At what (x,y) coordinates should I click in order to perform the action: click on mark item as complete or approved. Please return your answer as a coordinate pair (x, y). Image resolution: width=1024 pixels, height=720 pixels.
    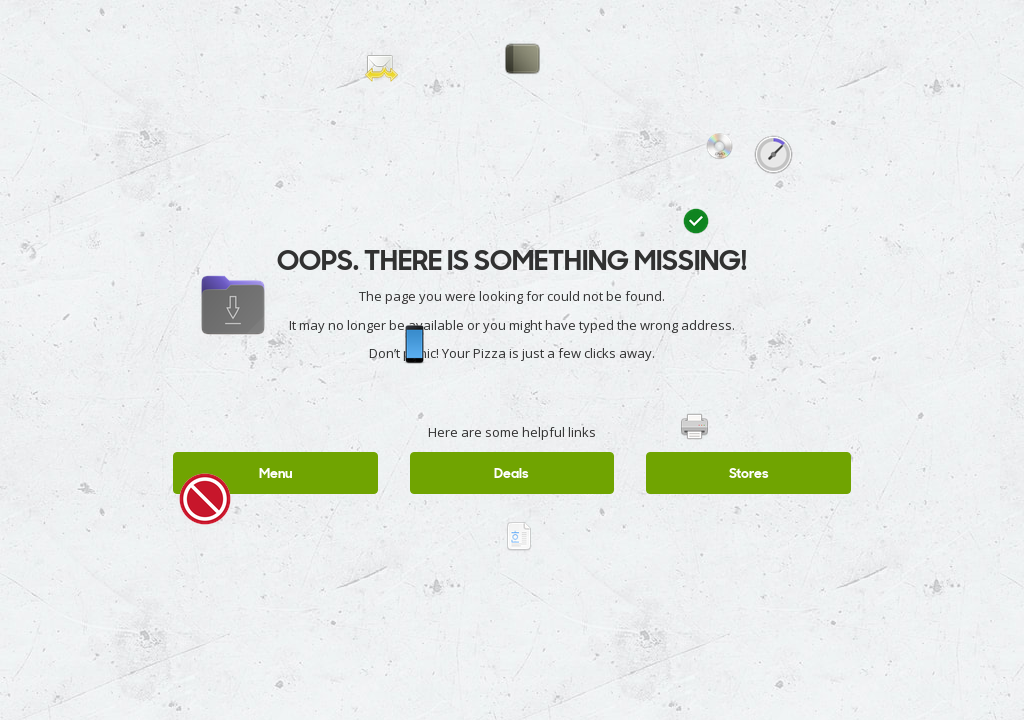
    Looking at the image, I should click on (696, 221).